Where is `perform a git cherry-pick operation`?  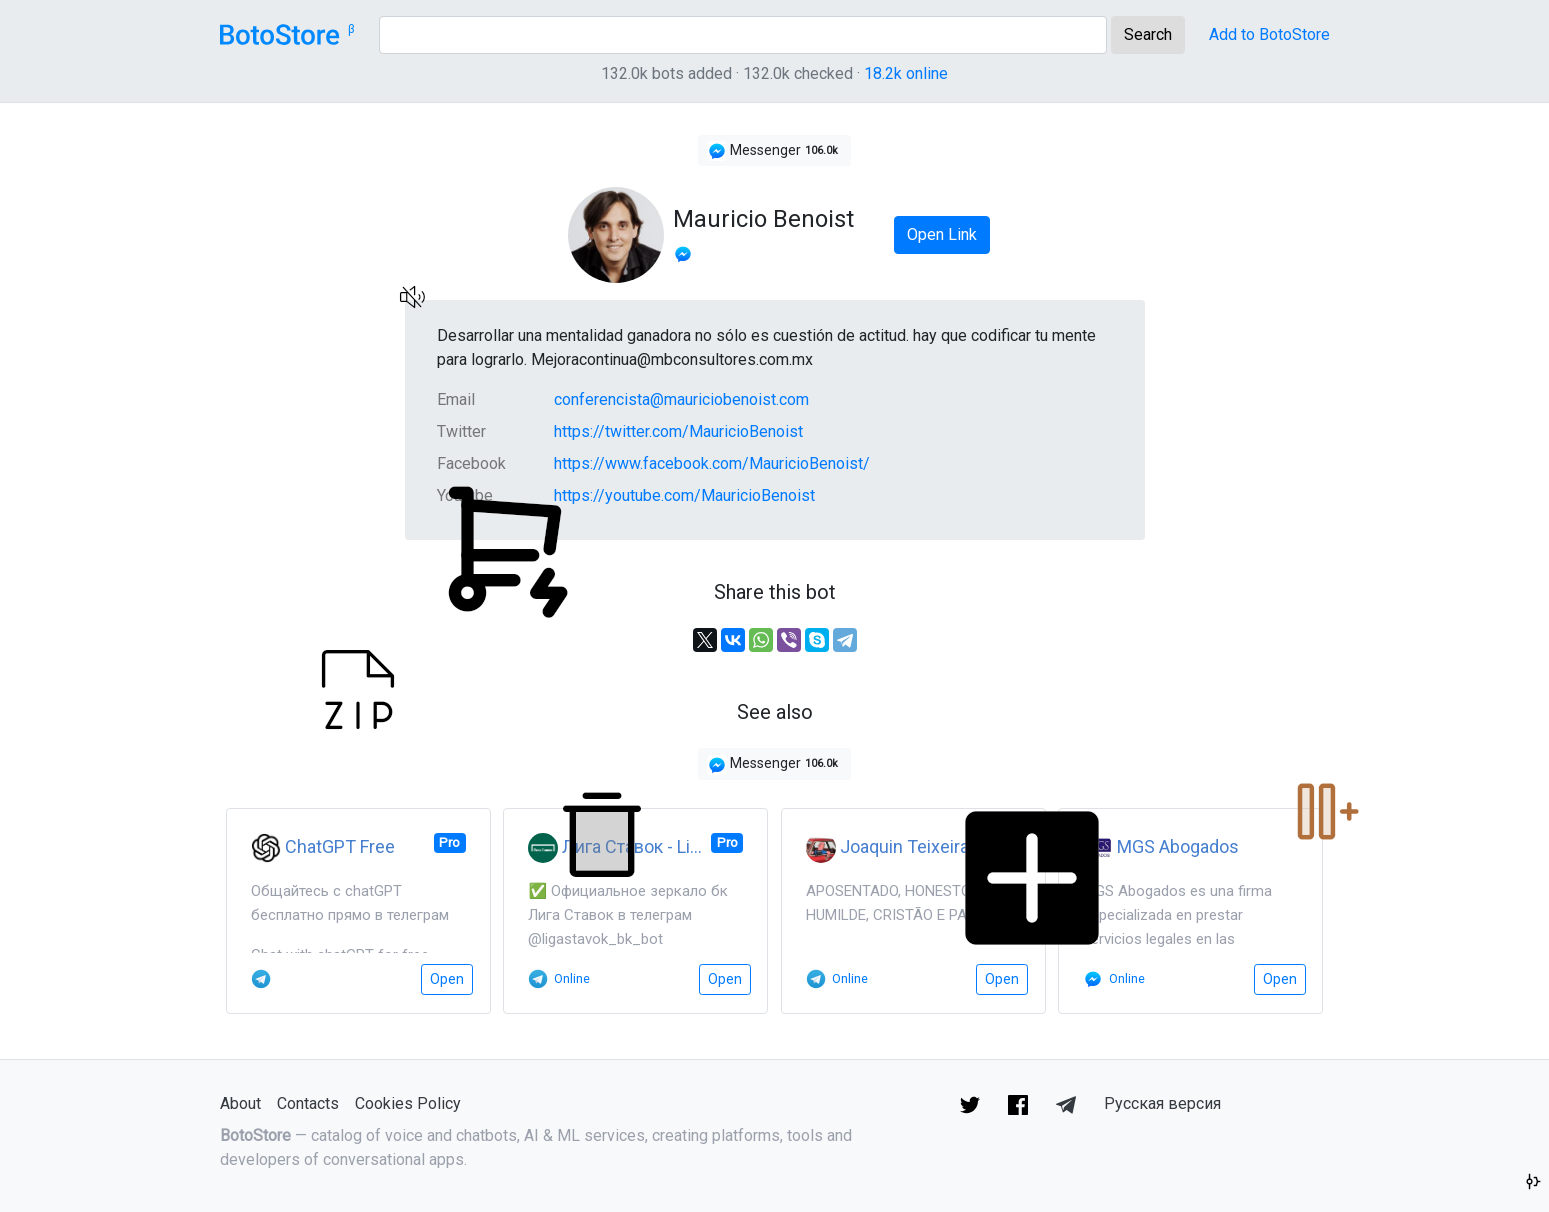
perform a git cherry-pick operation is located at coordinates (1533, 1181).